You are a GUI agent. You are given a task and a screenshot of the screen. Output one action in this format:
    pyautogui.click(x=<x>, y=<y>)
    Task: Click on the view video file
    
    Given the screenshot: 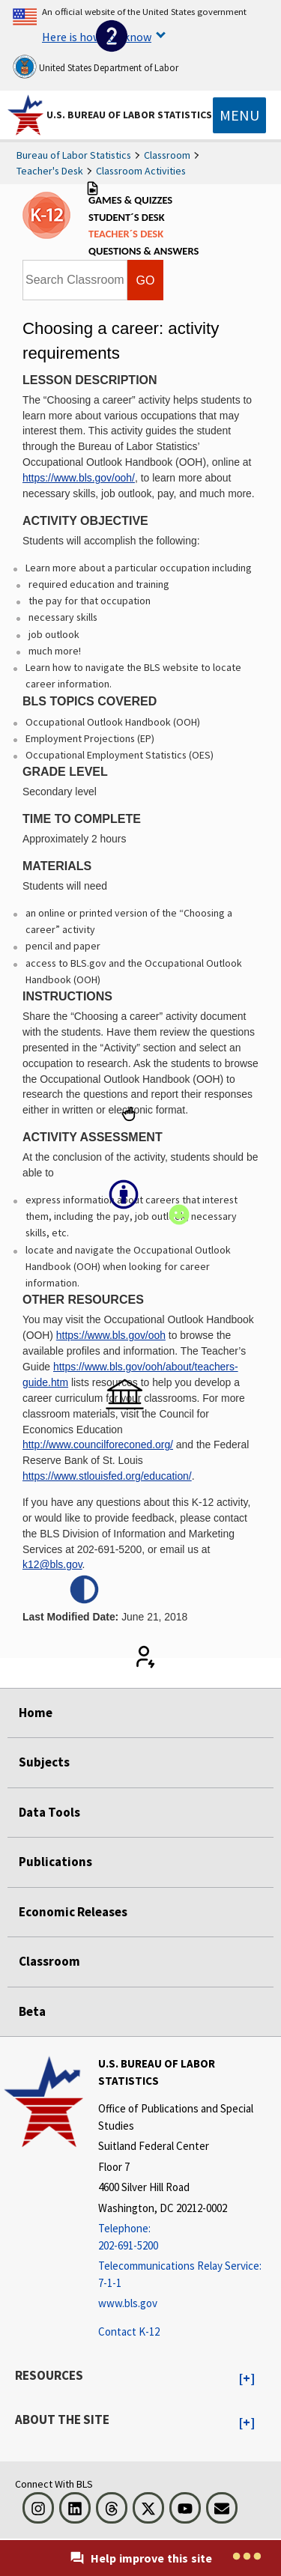 What is the action you would take?
    pyautogui.click(x=92, y=188)
    